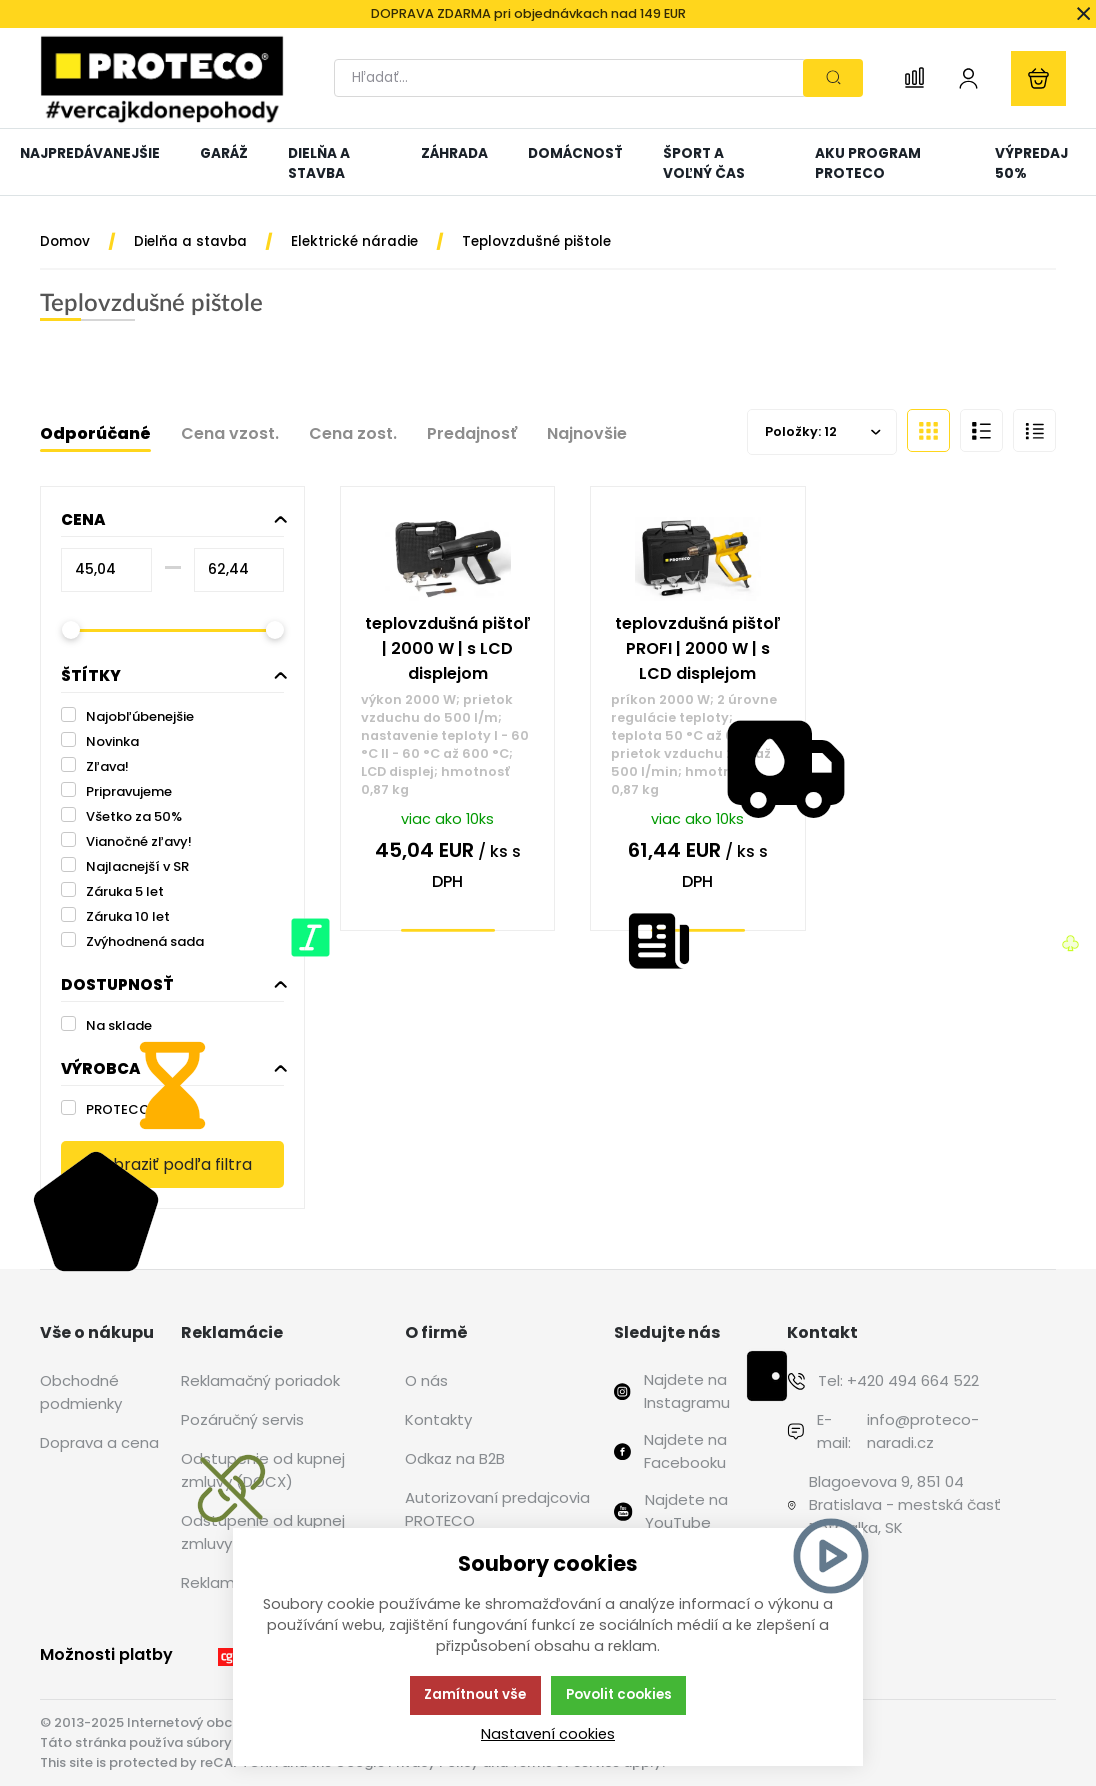 The height and width of the screenshot is (1786, 1096). I want to click on represents the clubs suit in a card game, so click(1070, 943).